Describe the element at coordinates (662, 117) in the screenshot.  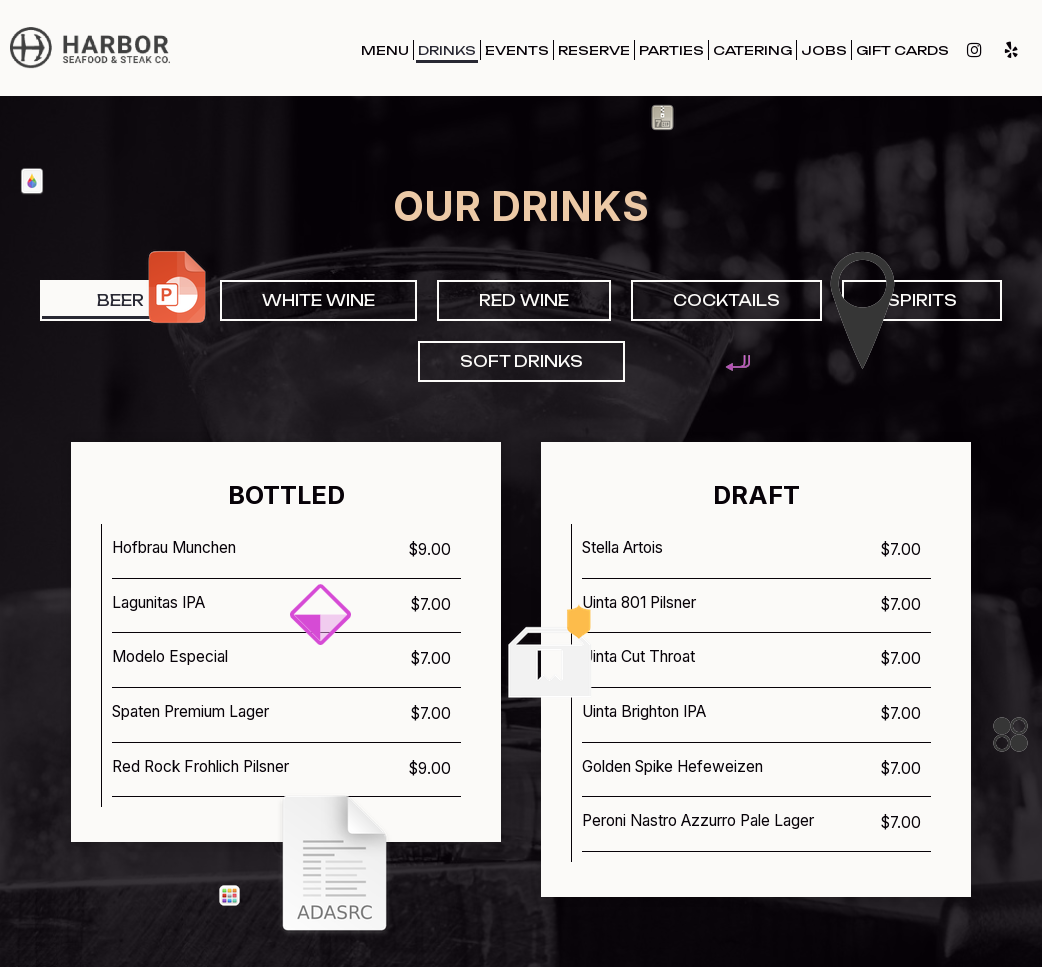
I see `a 7z compressed archive file` at that location.